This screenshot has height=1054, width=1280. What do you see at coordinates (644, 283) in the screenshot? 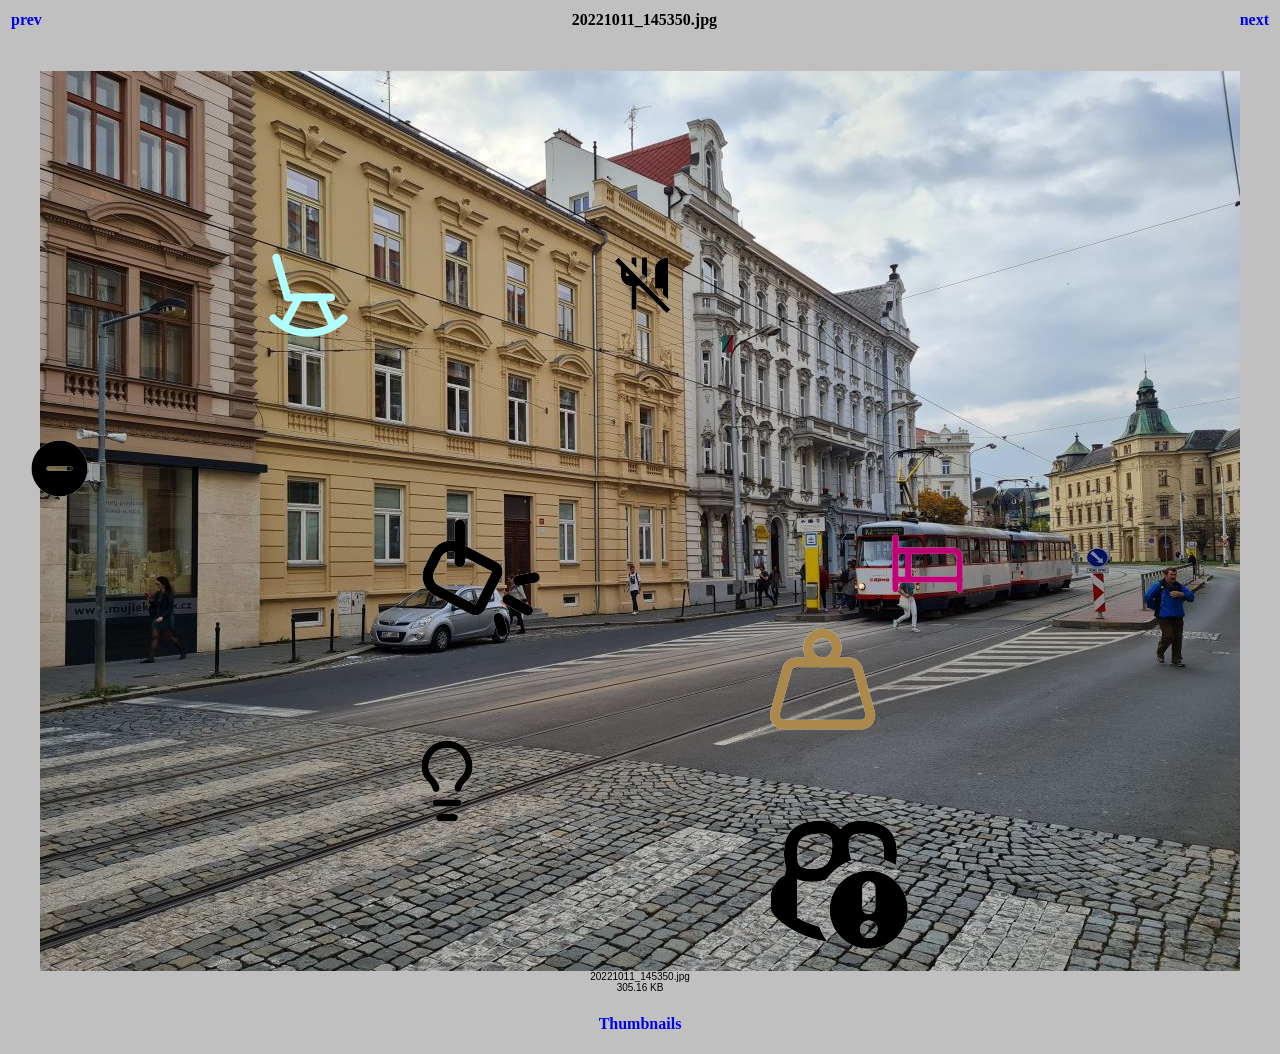
I see `indicates no food or meals available` at bounding box center [644, 283].